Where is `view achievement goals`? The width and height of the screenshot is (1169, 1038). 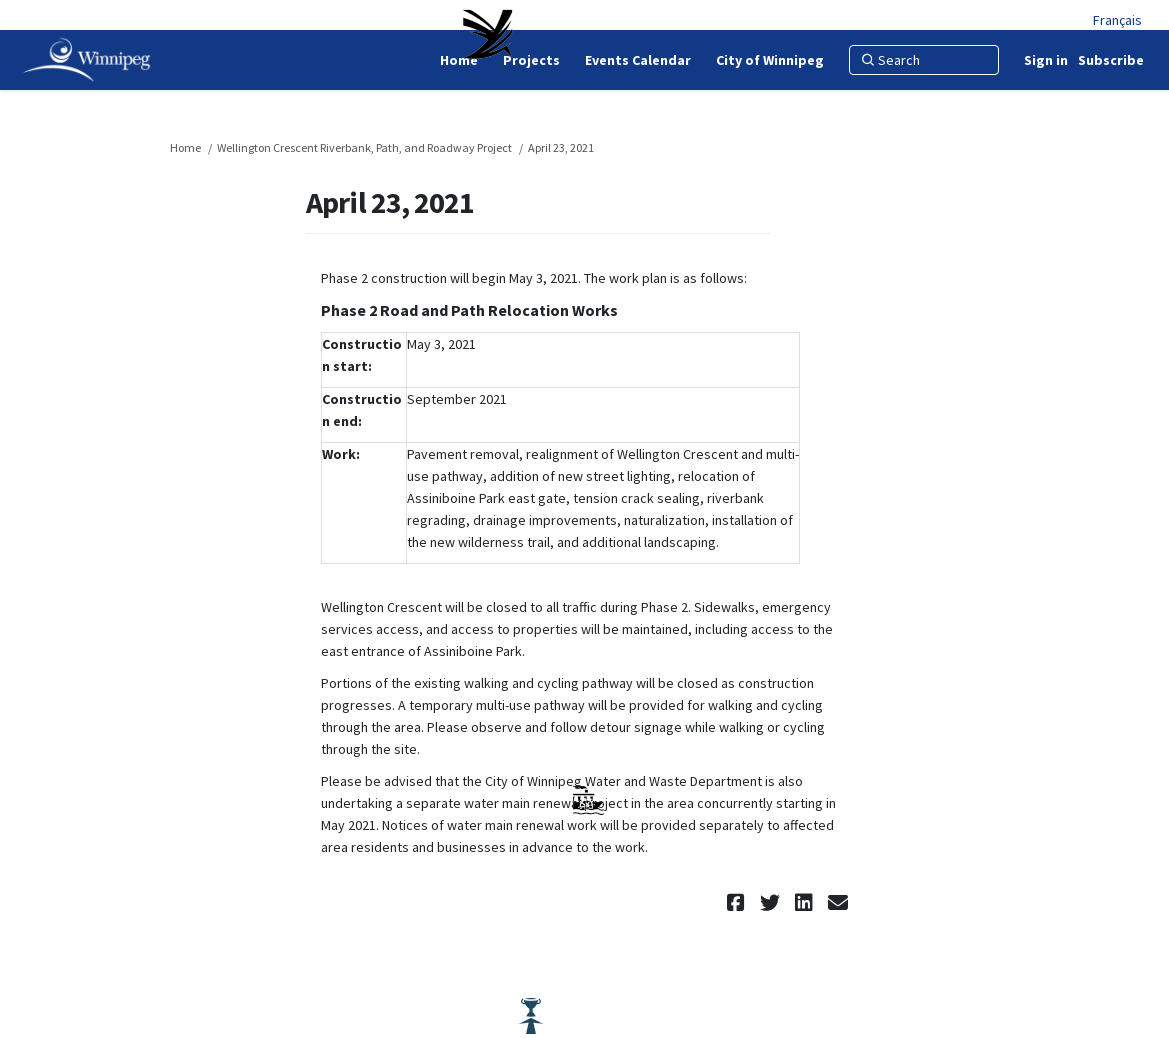
view achievement goals is located at coordinates (531, 1016).